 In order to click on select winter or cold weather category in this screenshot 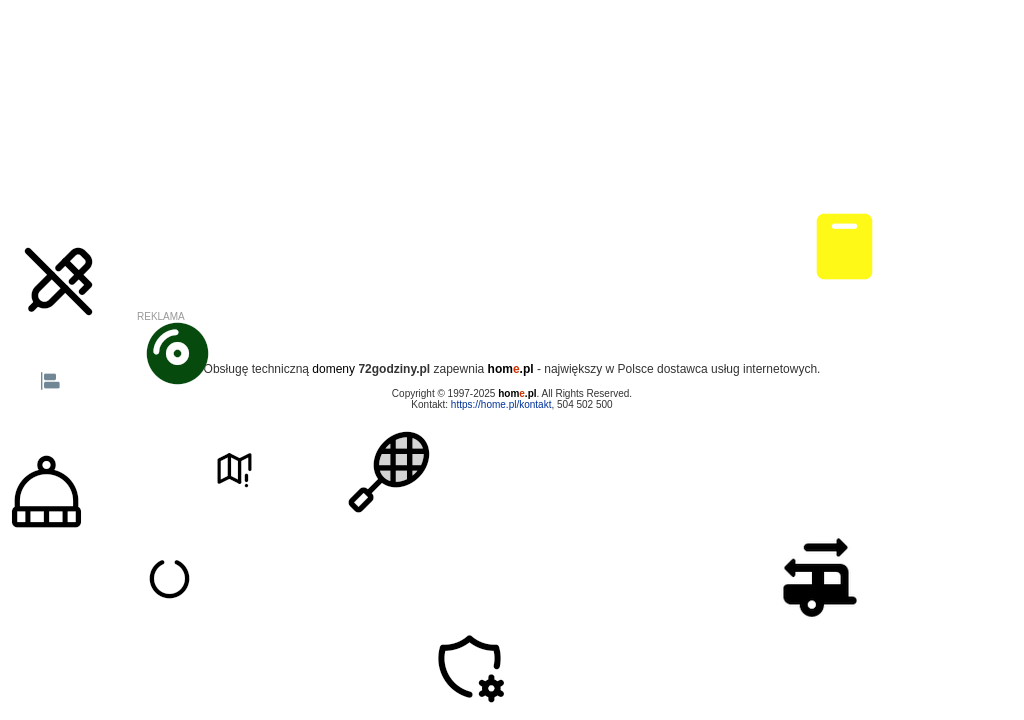, I will do `click(46, 495)`.